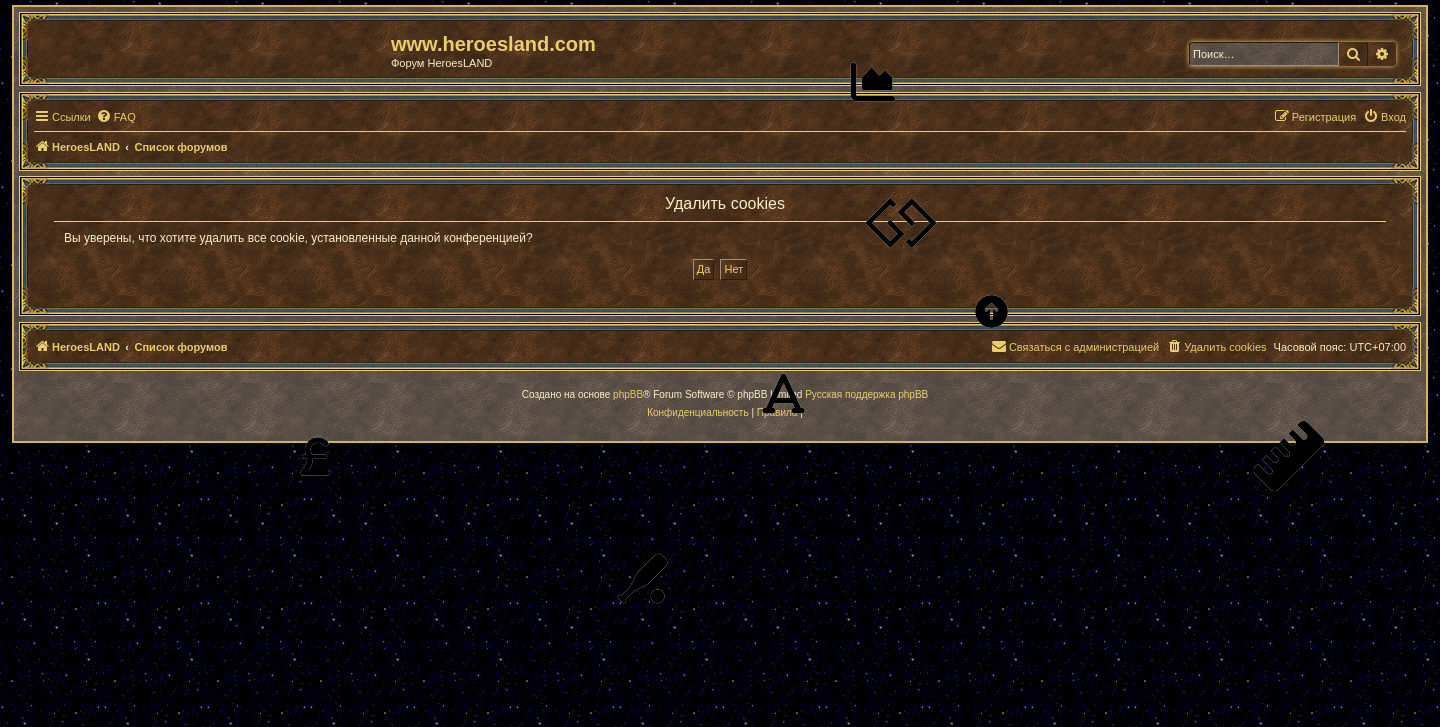  Describe the element at coordinates (1289, 456) in the screenshot. I see `access measurement tools` at that location.